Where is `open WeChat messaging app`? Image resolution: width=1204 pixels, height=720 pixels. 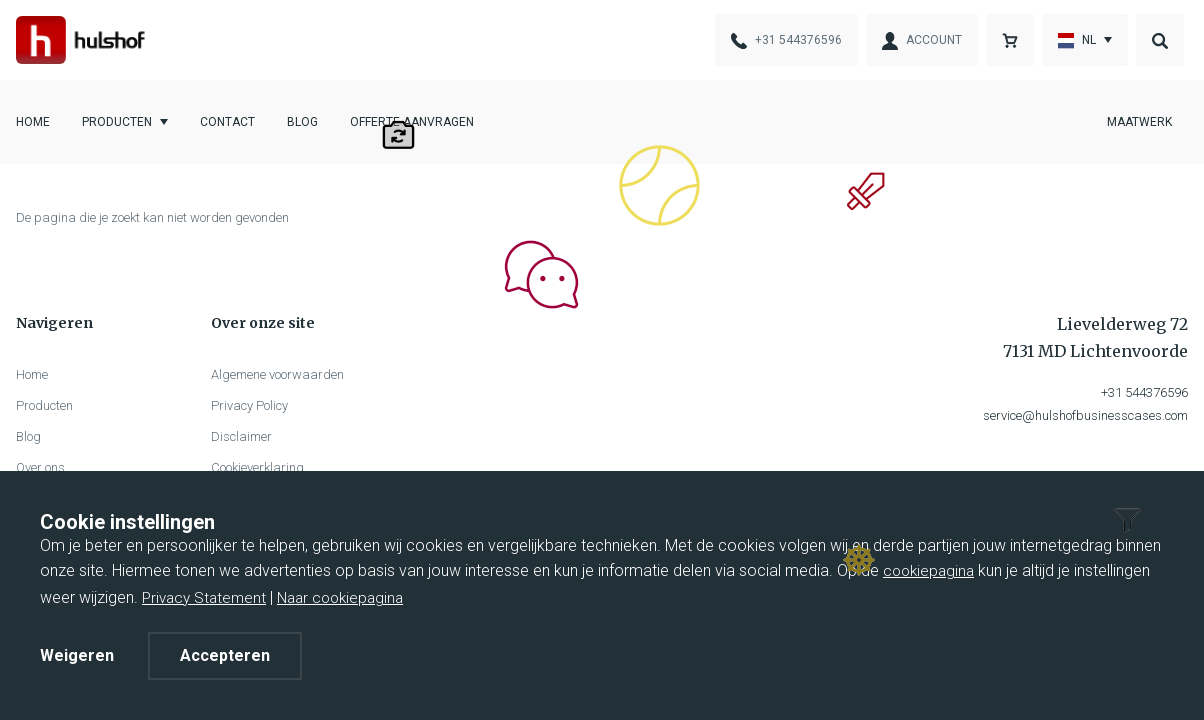
open WeChat messaging app is located at coordinates (541, 274).